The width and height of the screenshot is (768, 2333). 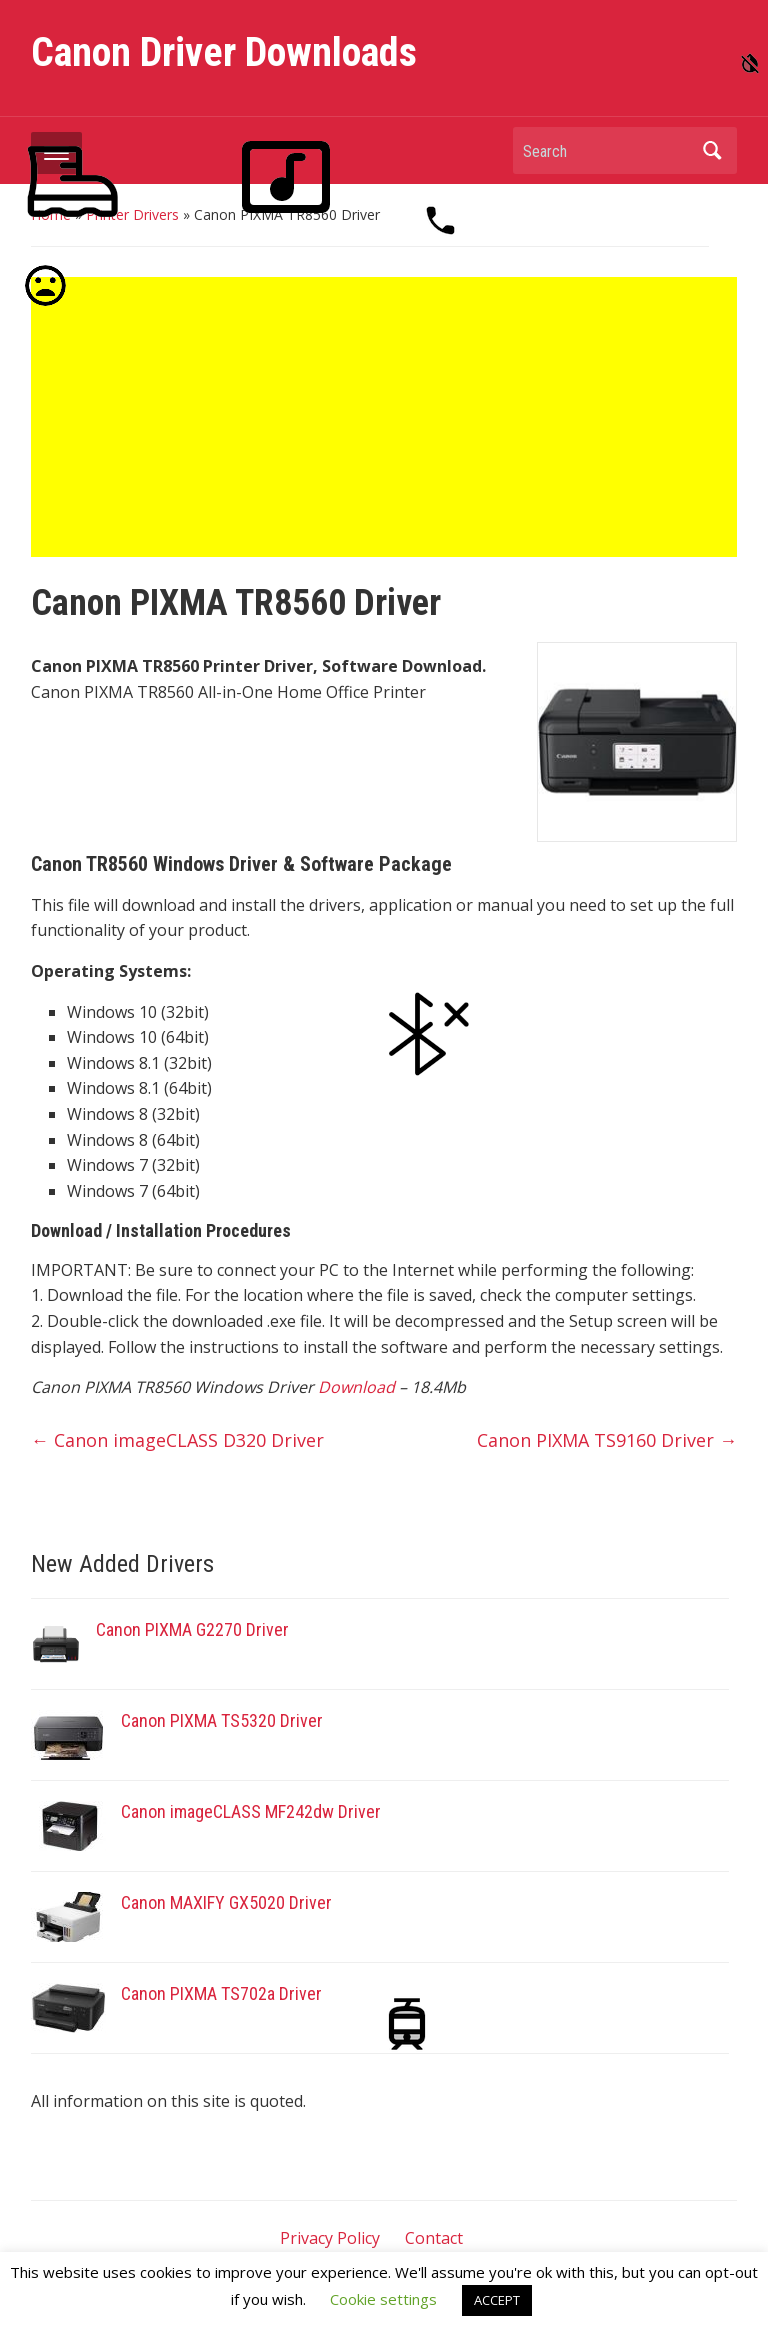 I want to click on browse footwear or shoe products, so click(x=69, y=181).